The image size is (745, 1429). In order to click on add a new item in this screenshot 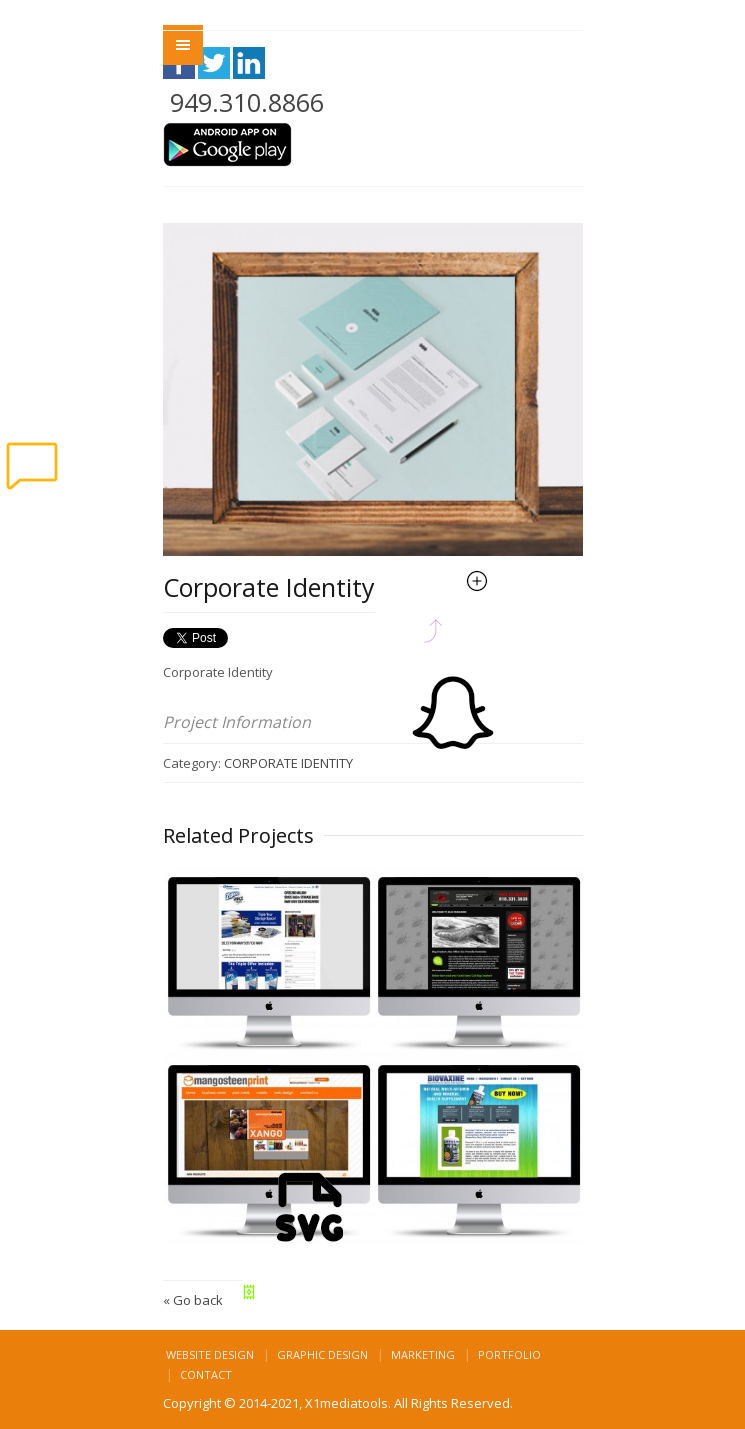, I will do `click(477, 581)`.